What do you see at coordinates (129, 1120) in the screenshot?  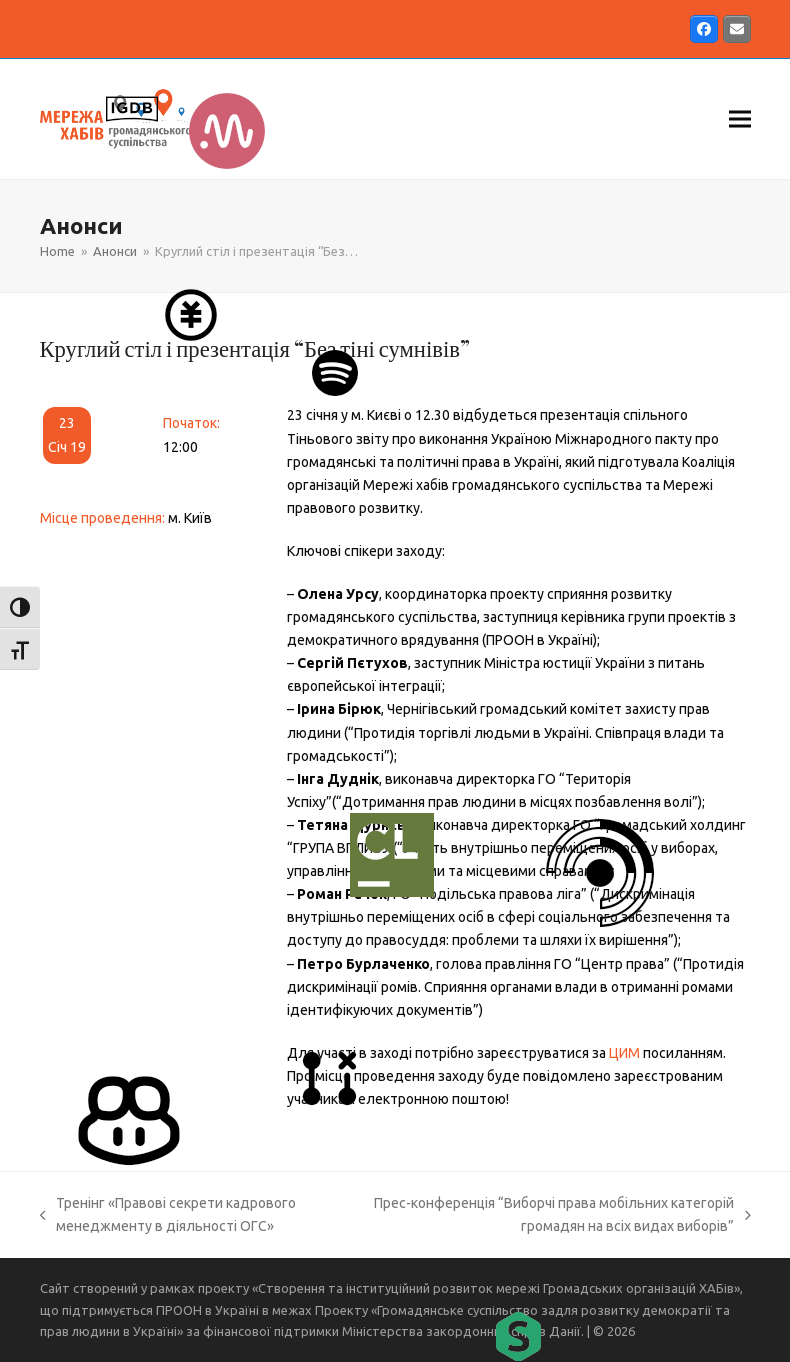 I see `open microsoft copilot ai assistant` at bounding box center [129, 1120].